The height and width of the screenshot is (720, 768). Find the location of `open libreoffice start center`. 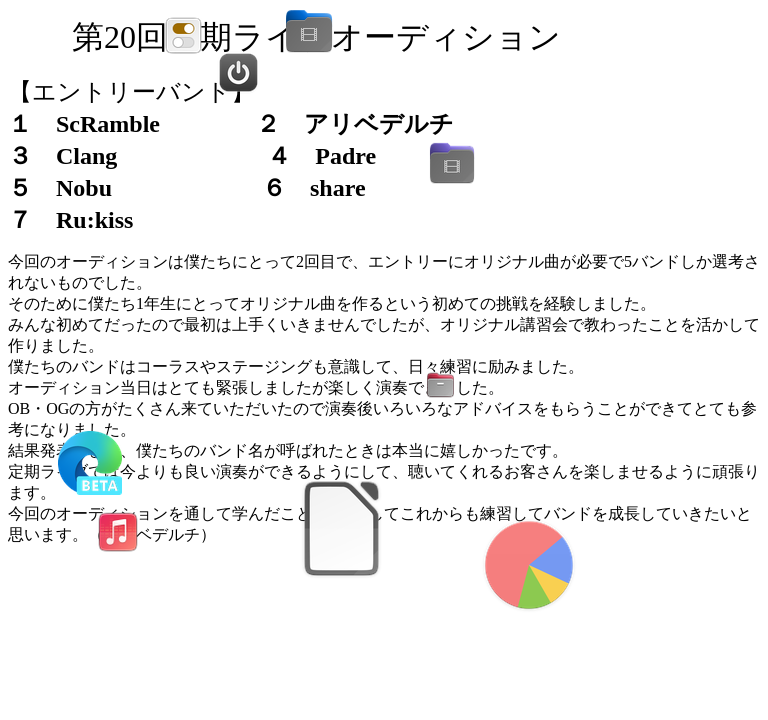

open libreoffice start center is located at coordinates (341, 528).